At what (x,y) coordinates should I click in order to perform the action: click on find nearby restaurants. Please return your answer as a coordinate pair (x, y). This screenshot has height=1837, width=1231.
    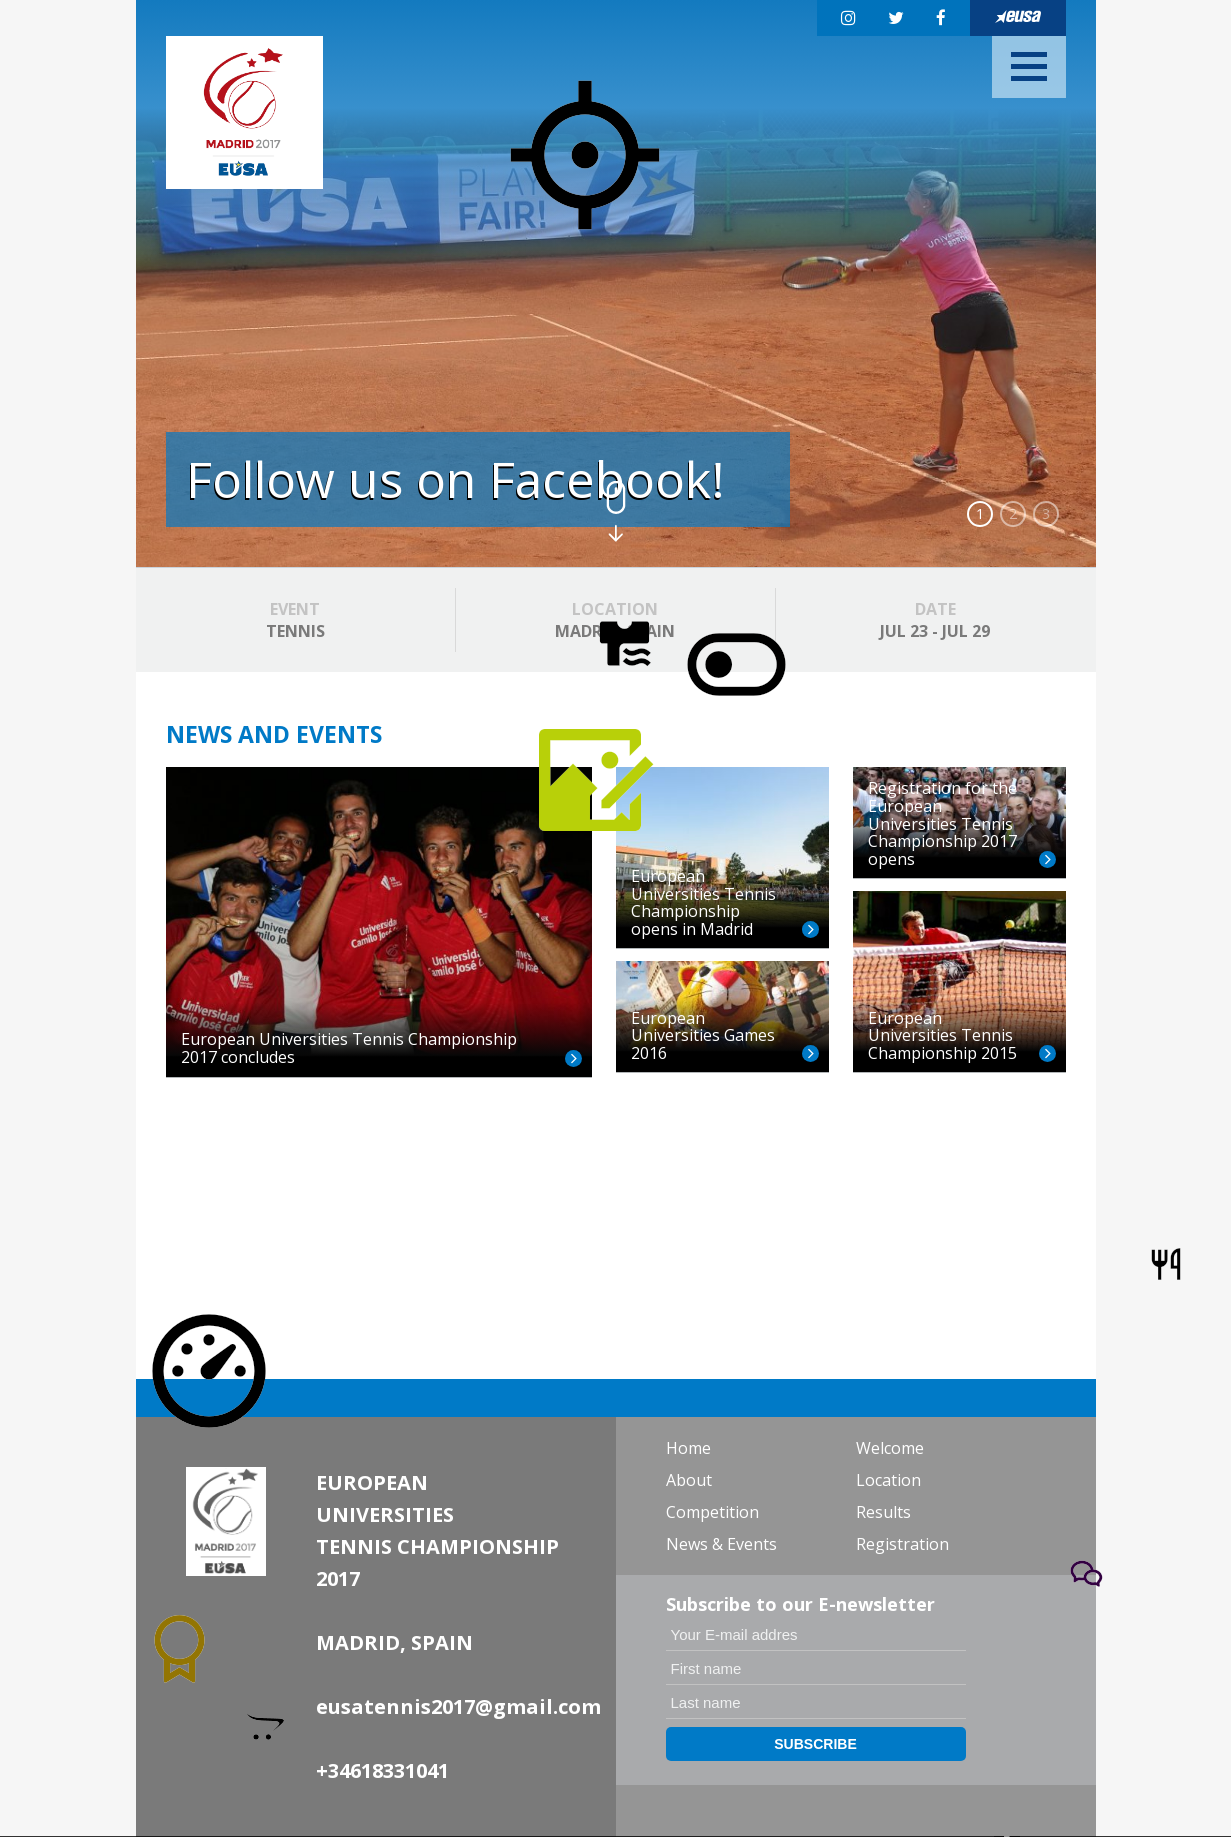
    Looking at the image, I should click on (1166, 1264).